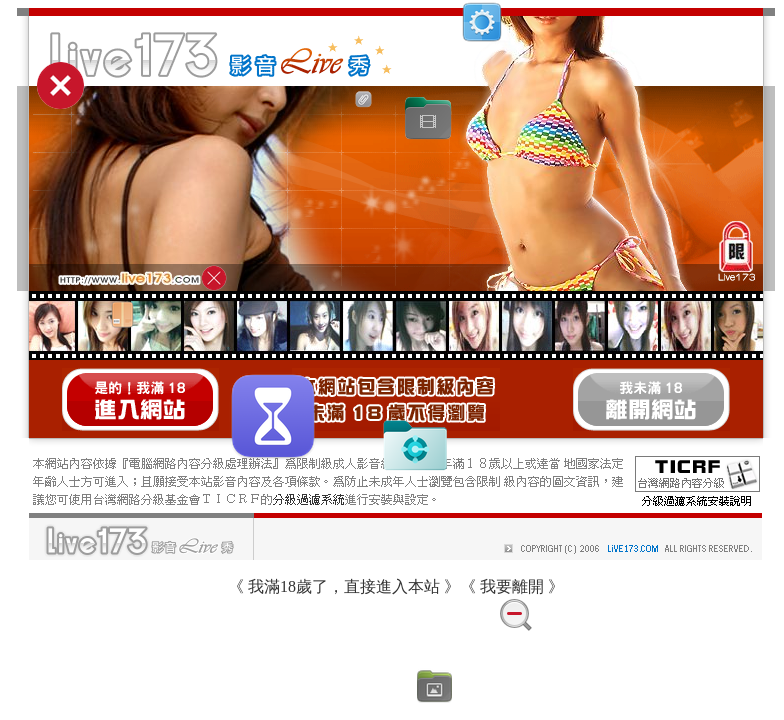 The height and width of the screenshot is (720, 784). I want to click on open microsoft dynamics 365 business central files folder, so click(415, 447).